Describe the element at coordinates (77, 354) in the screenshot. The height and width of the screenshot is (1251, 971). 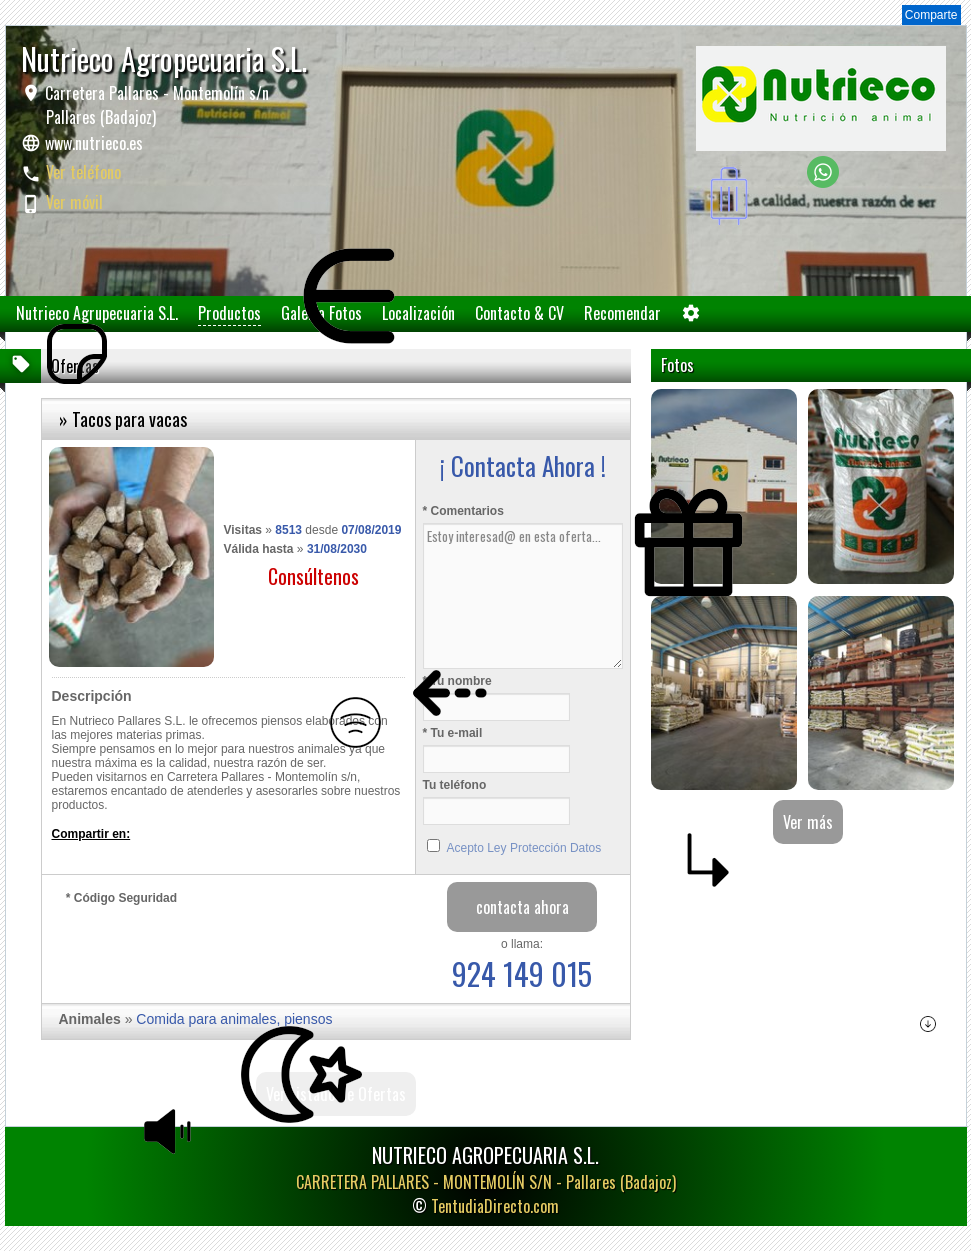
I see `add a sticker to your message` at that location.